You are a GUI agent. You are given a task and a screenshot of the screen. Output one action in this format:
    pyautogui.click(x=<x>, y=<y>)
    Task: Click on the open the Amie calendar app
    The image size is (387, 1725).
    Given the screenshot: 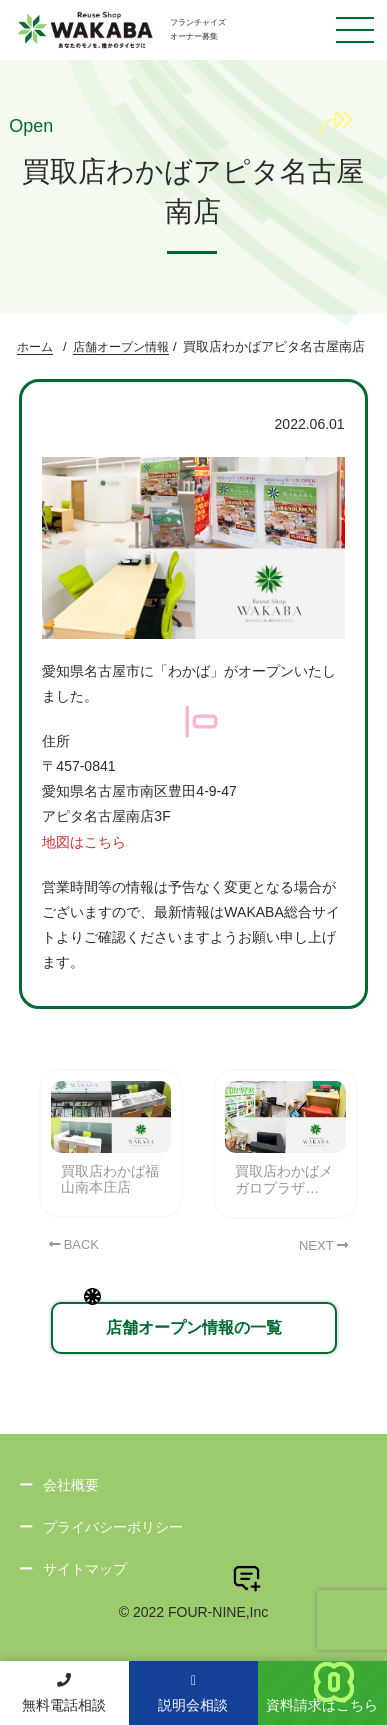 What is the action you would take?
    pyautogui.click(x=334, y=1682)
    